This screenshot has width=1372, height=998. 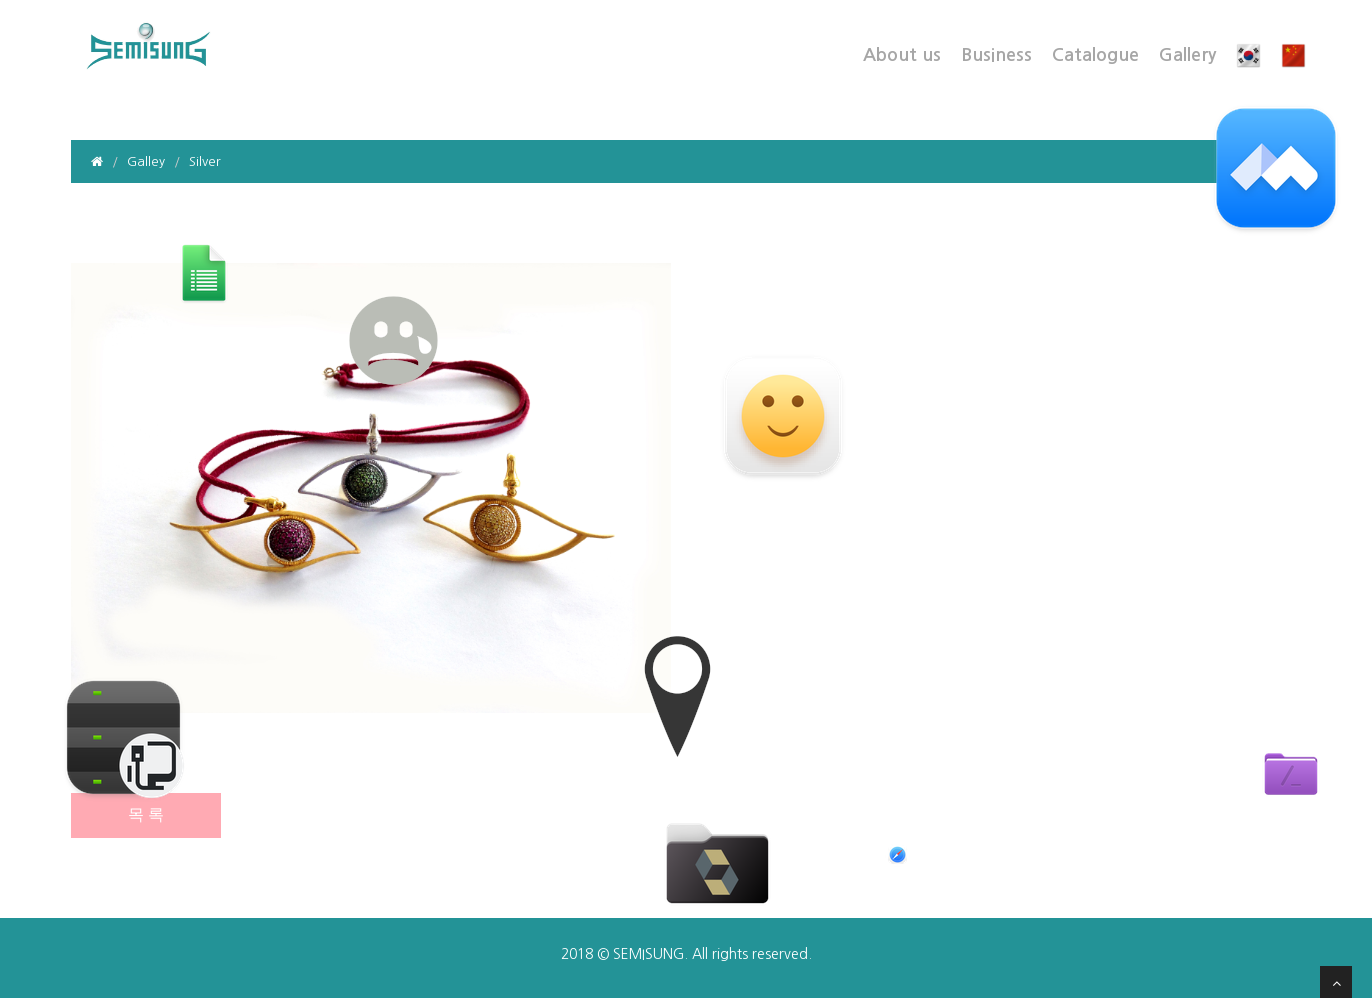 I want to click on access the root directory, so click(x=1291, y=774).